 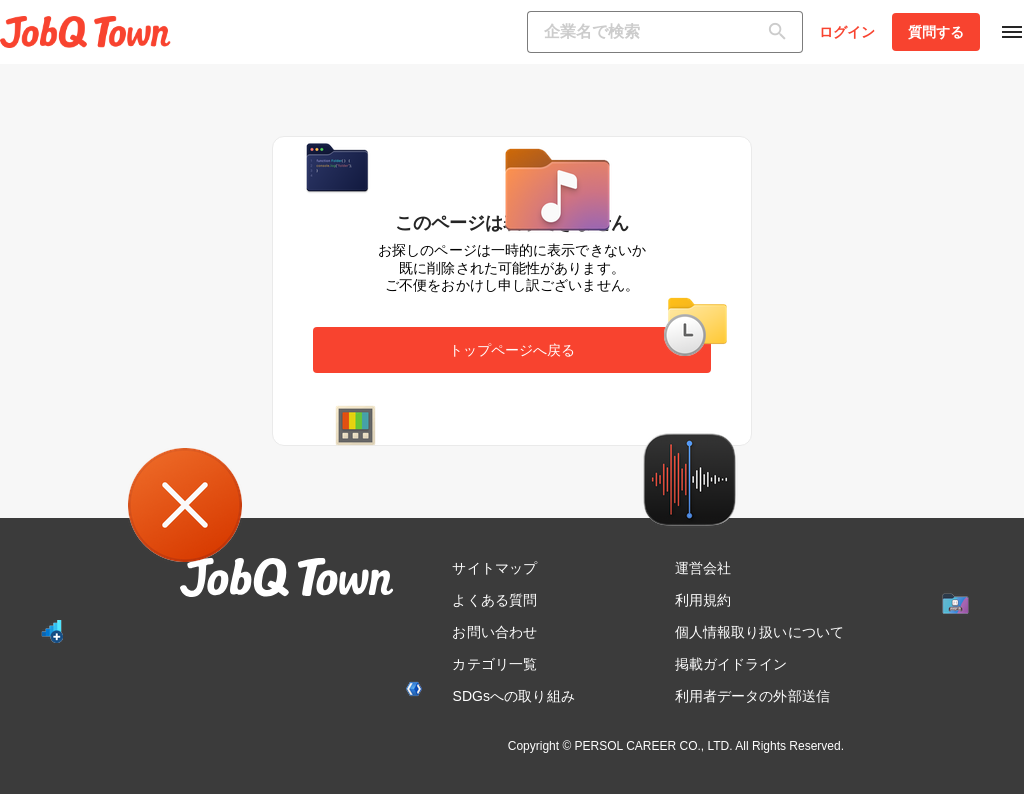 I want to click on open programming projects folder, so click(x=337, y=169).